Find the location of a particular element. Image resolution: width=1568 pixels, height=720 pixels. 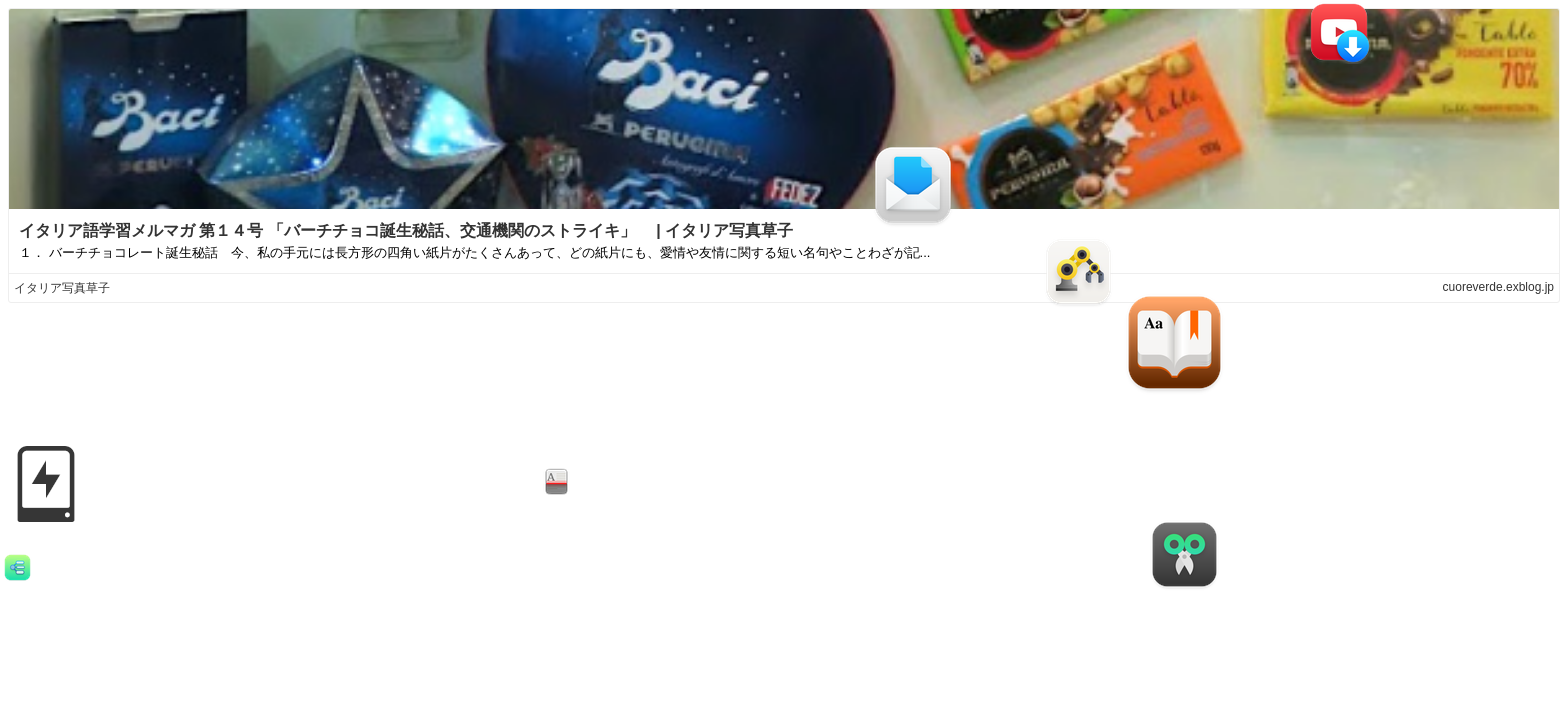

indicates uninterruptible power supply (UPS) device connected is located at coordinates (46, 484).